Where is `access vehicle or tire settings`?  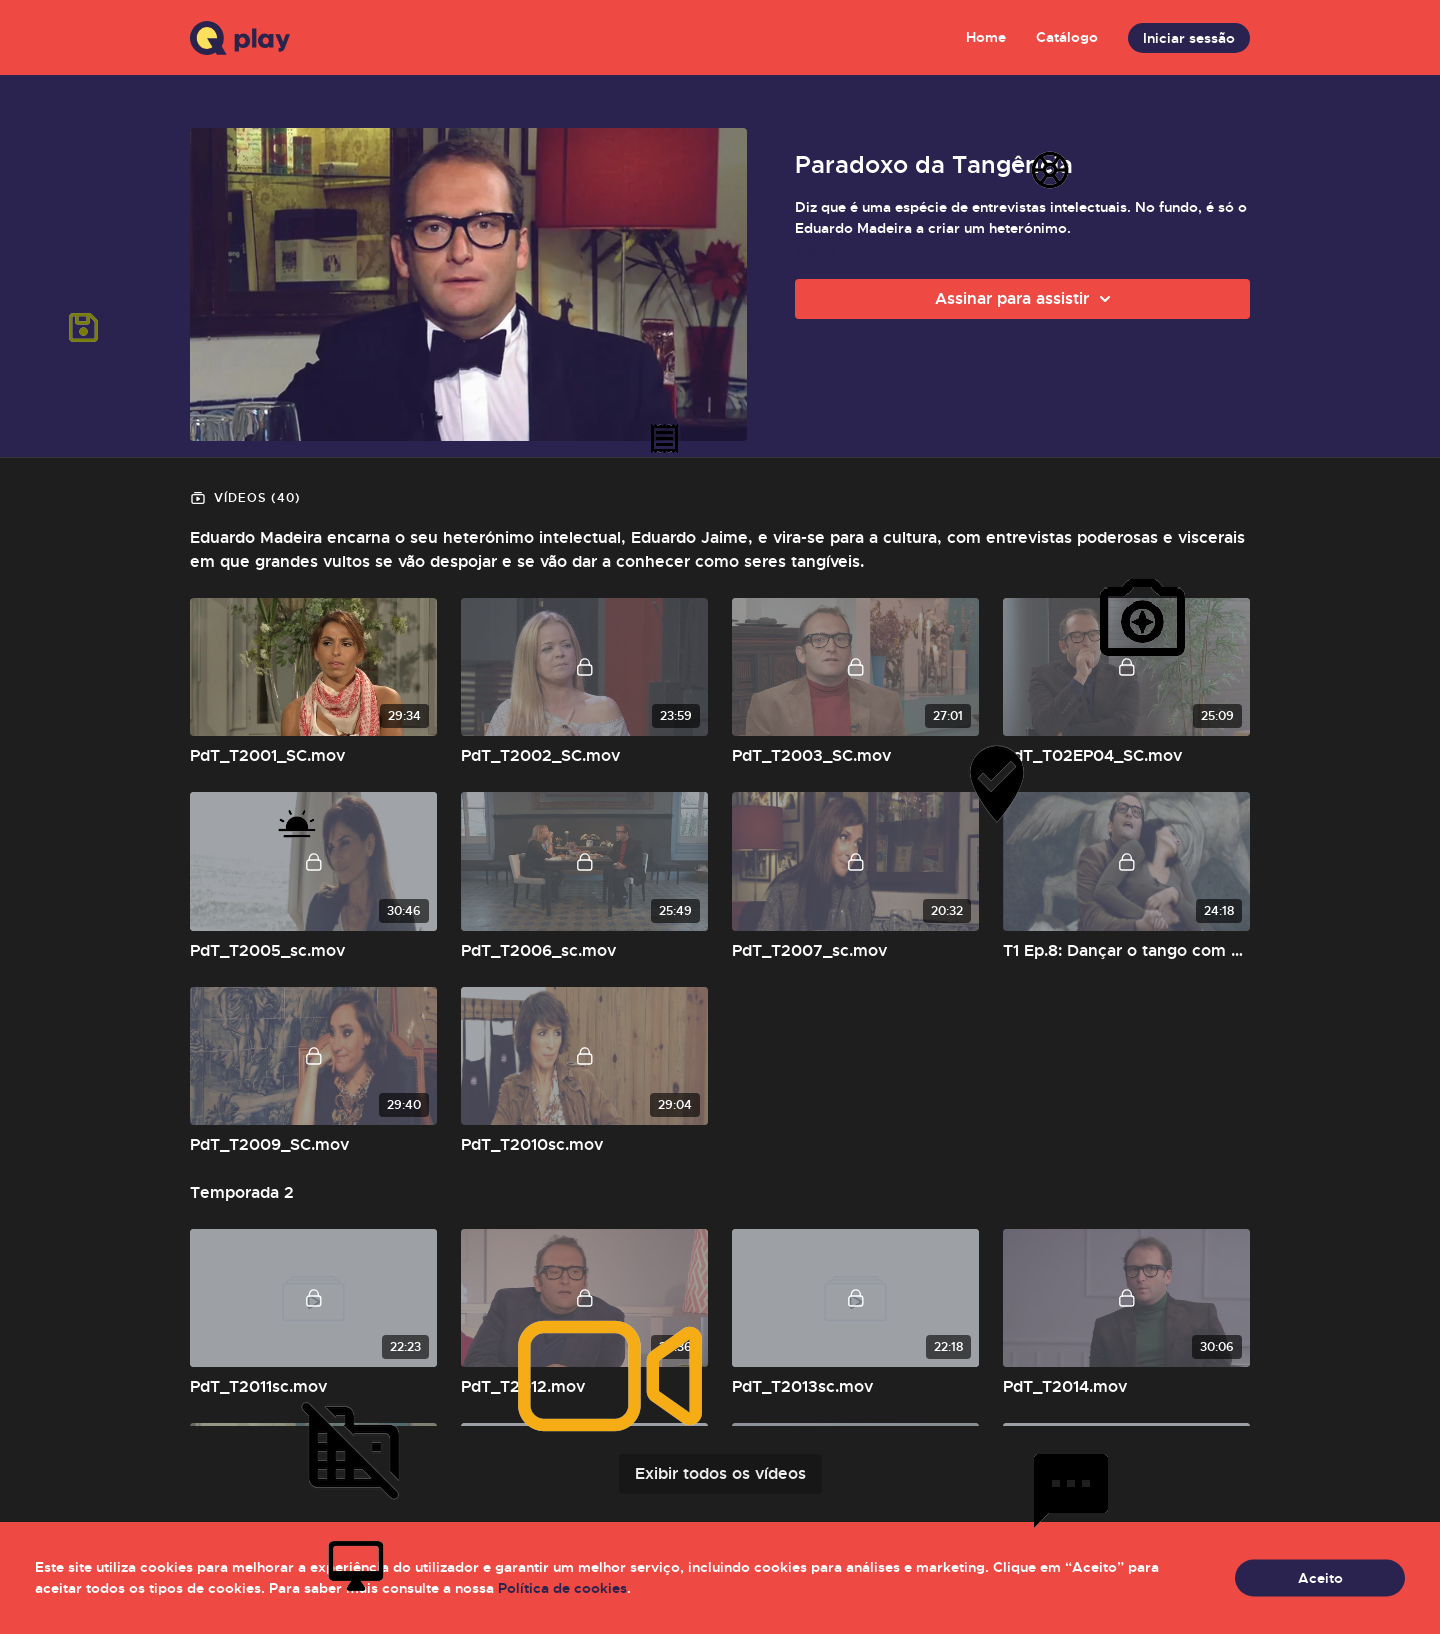
access vehicle or tire settings is located at coordinates (1050, 170).